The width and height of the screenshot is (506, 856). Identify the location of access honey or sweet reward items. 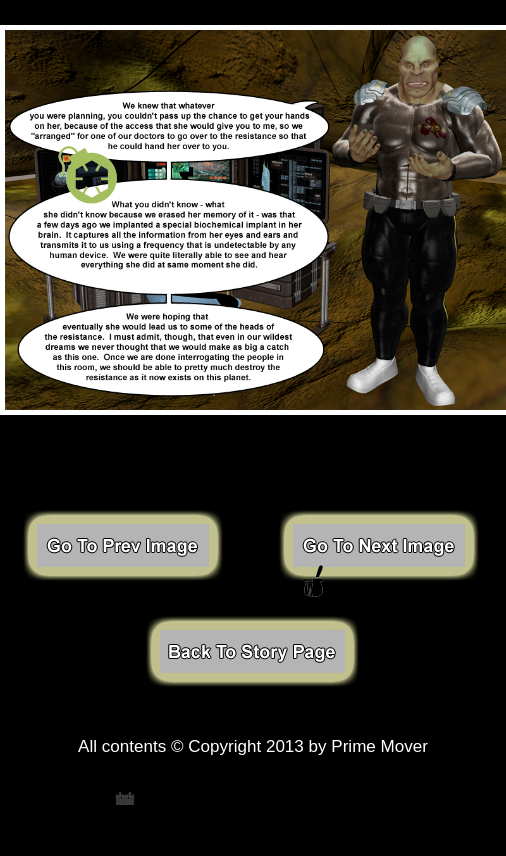
(314, 581).